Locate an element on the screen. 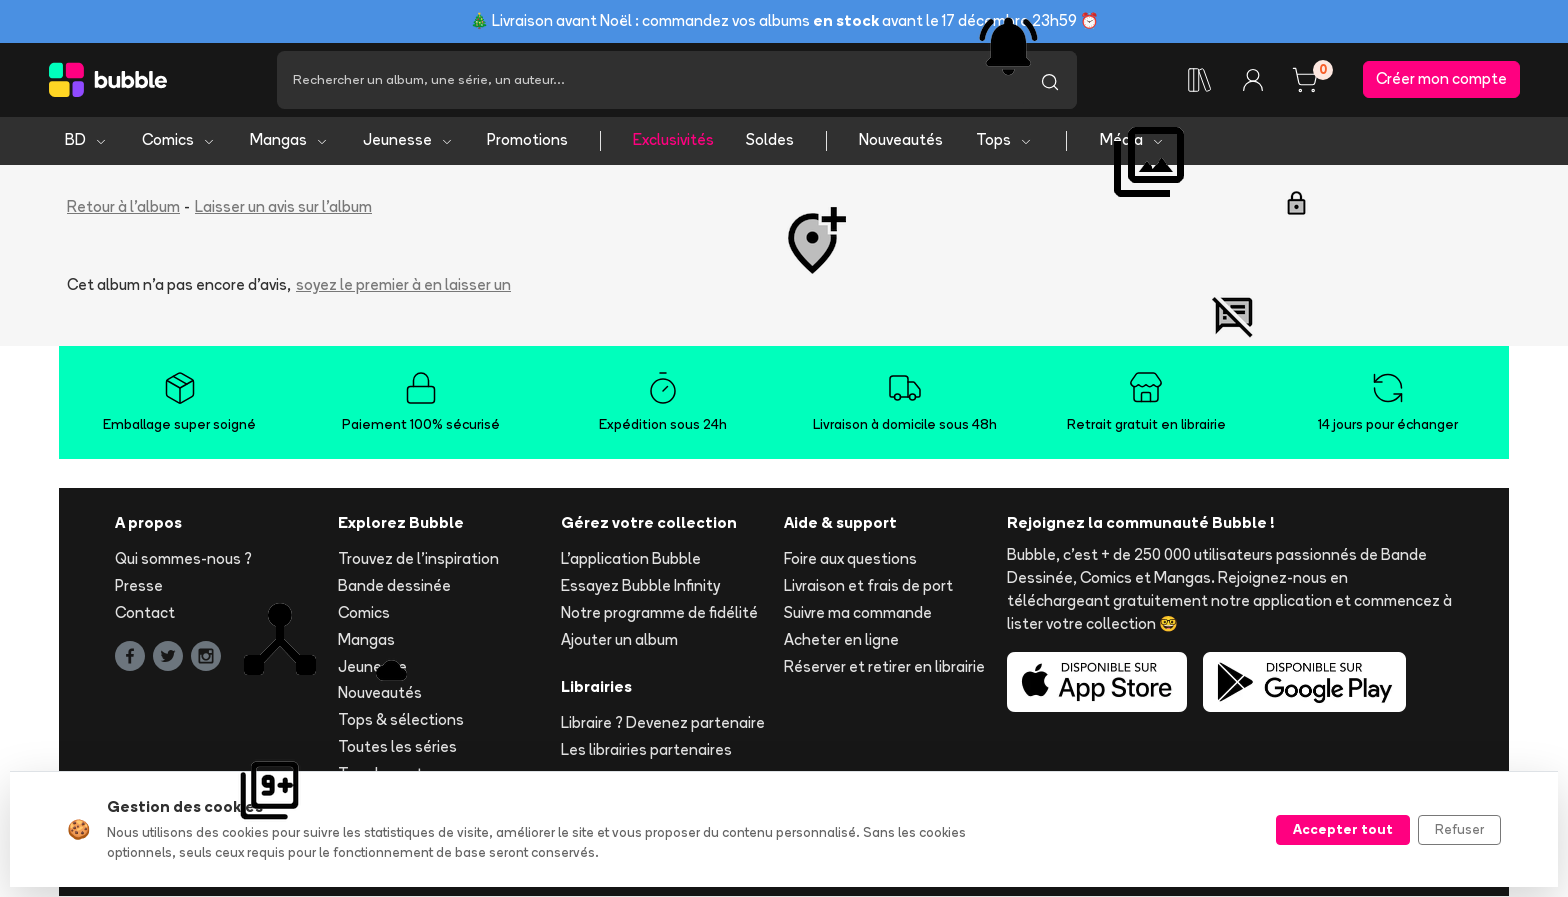 Image resolution: width=1568 pixels, height=897 pixels. access cloud storage is located at coordinates (391, 670).